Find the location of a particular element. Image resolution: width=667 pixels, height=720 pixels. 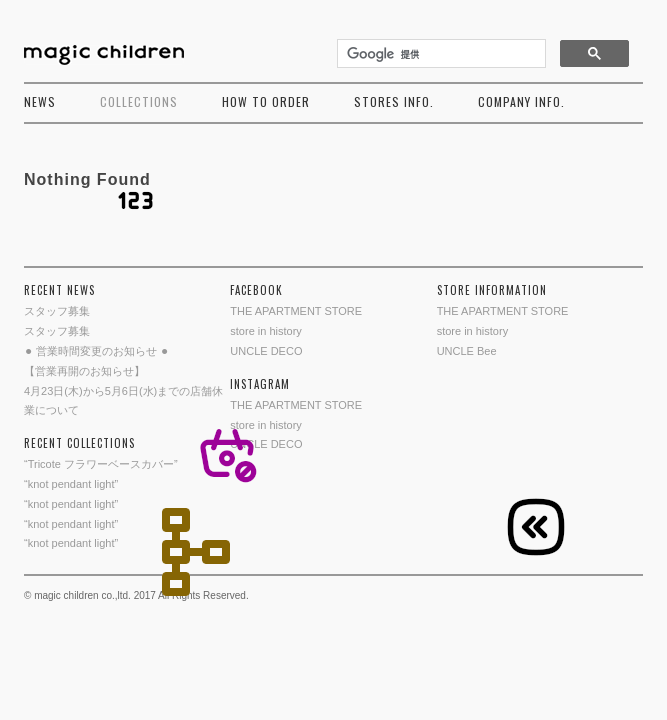

go back to previous section is located at coordinates (536, 527).